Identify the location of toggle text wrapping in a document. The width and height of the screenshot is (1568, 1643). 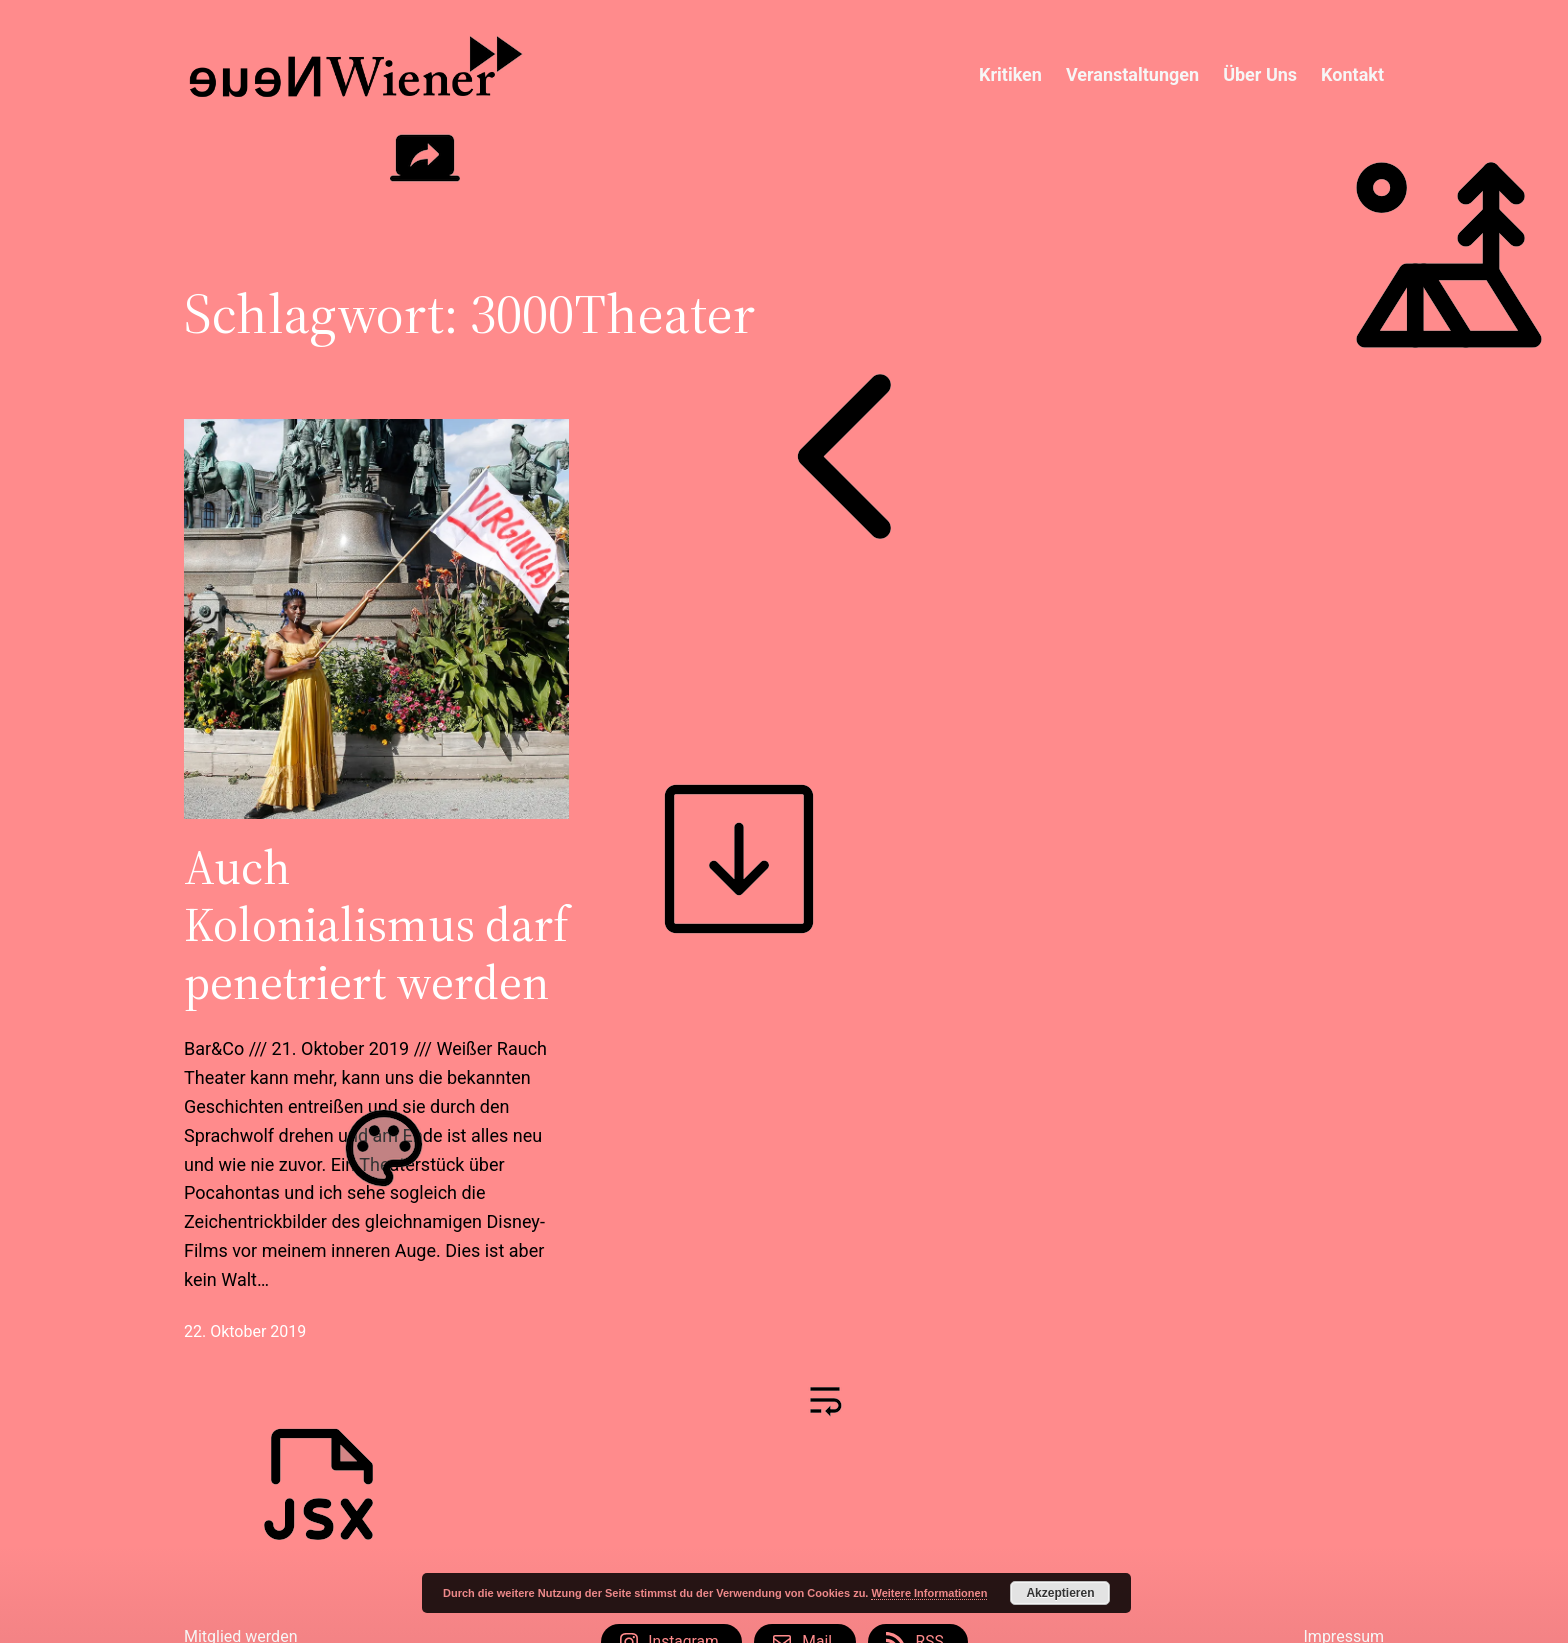
(825, 1400).